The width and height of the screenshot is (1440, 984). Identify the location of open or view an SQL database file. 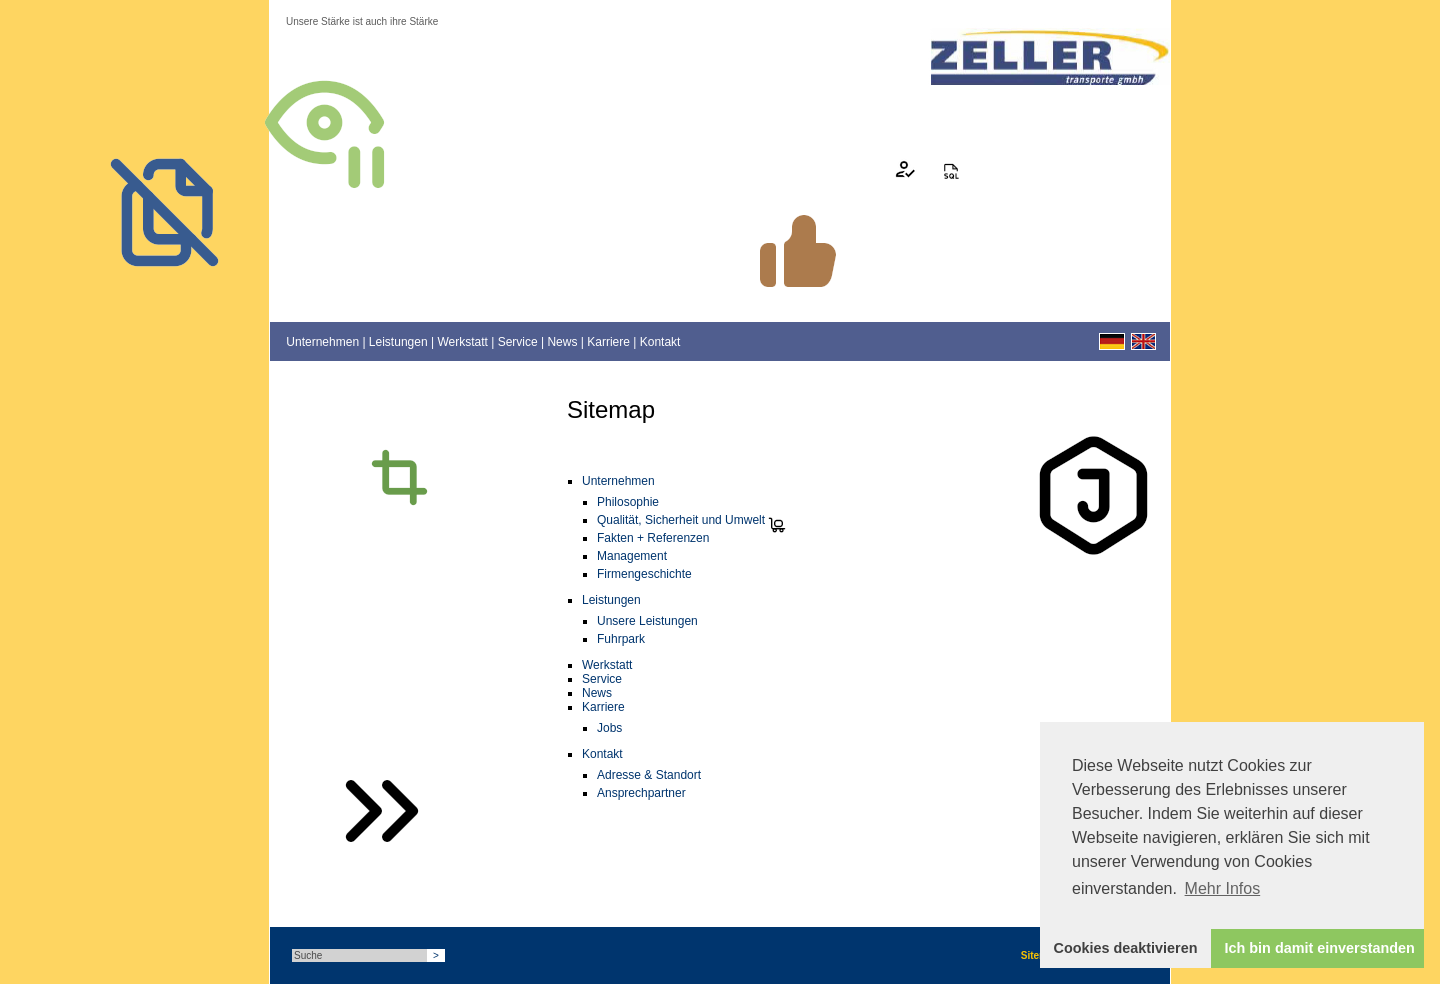
(951, 172).